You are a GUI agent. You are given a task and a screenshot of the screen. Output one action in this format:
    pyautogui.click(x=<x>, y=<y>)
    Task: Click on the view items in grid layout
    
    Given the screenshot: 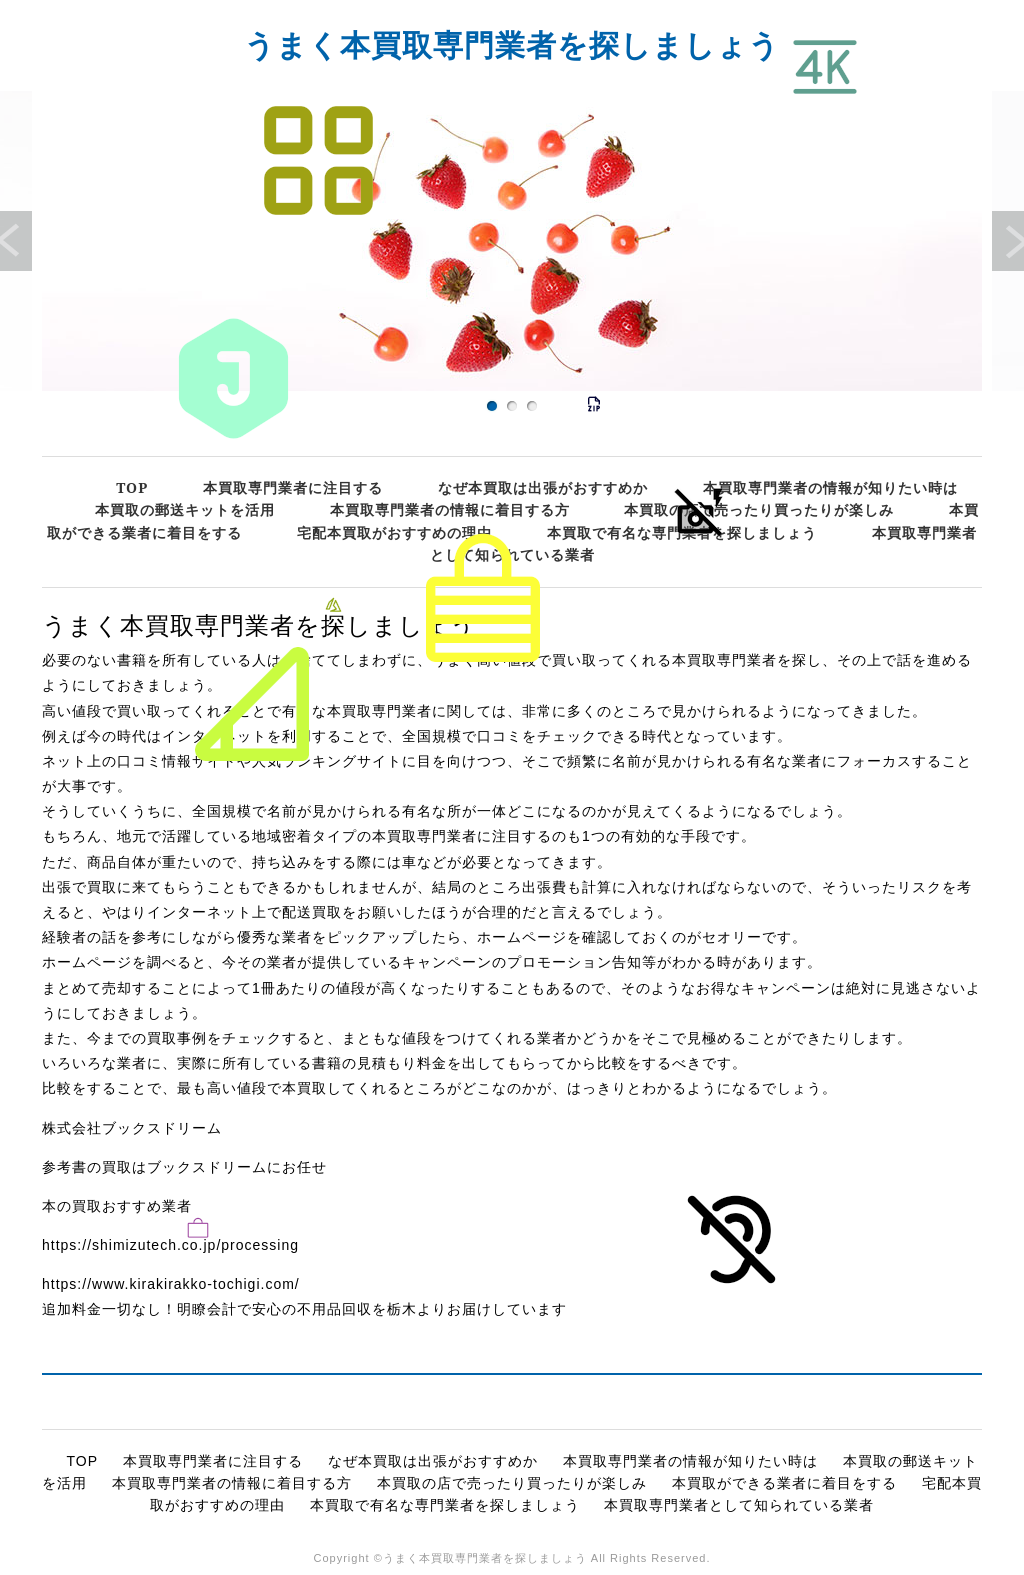 What is the action you would take?
    pyautogui.click(x=318, y=160)
    